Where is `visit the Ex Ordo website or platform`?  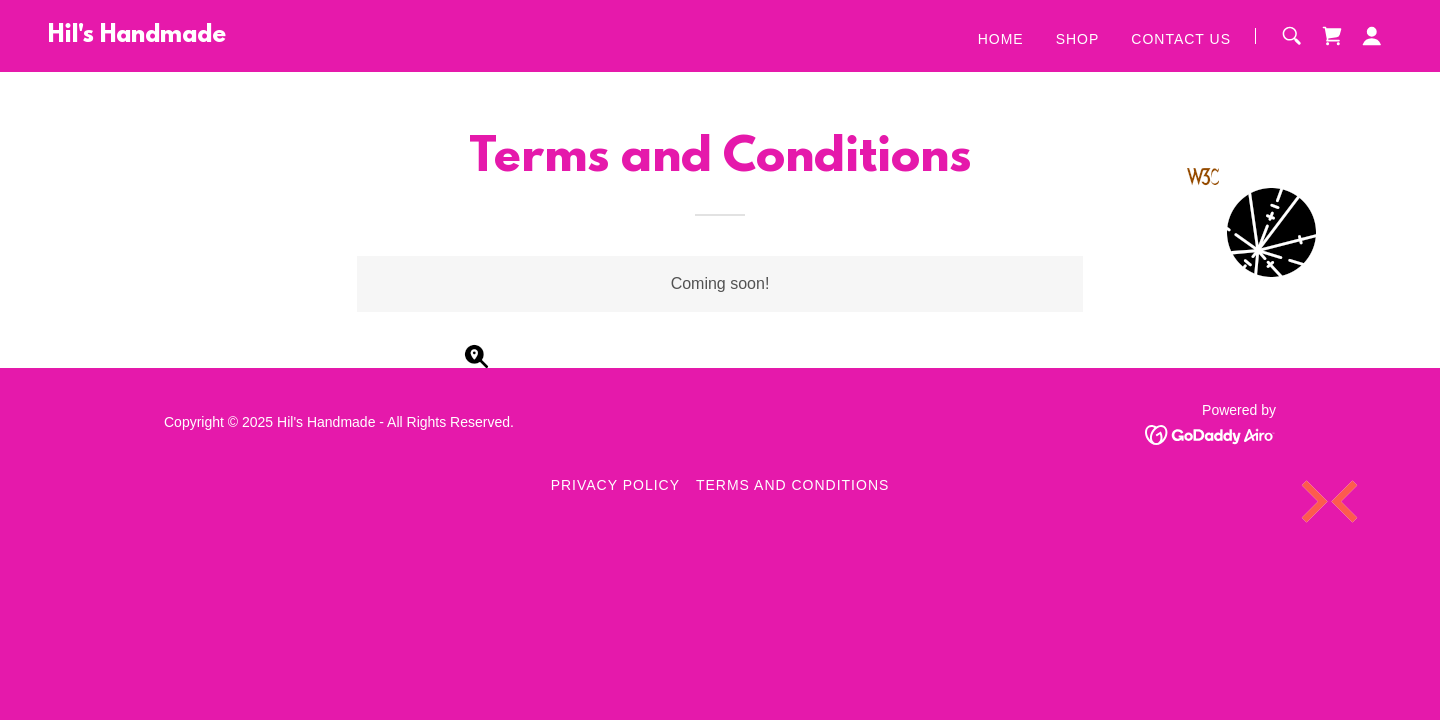 visit the Ex Ordo website or platform is located at coordinates (1271, 232).